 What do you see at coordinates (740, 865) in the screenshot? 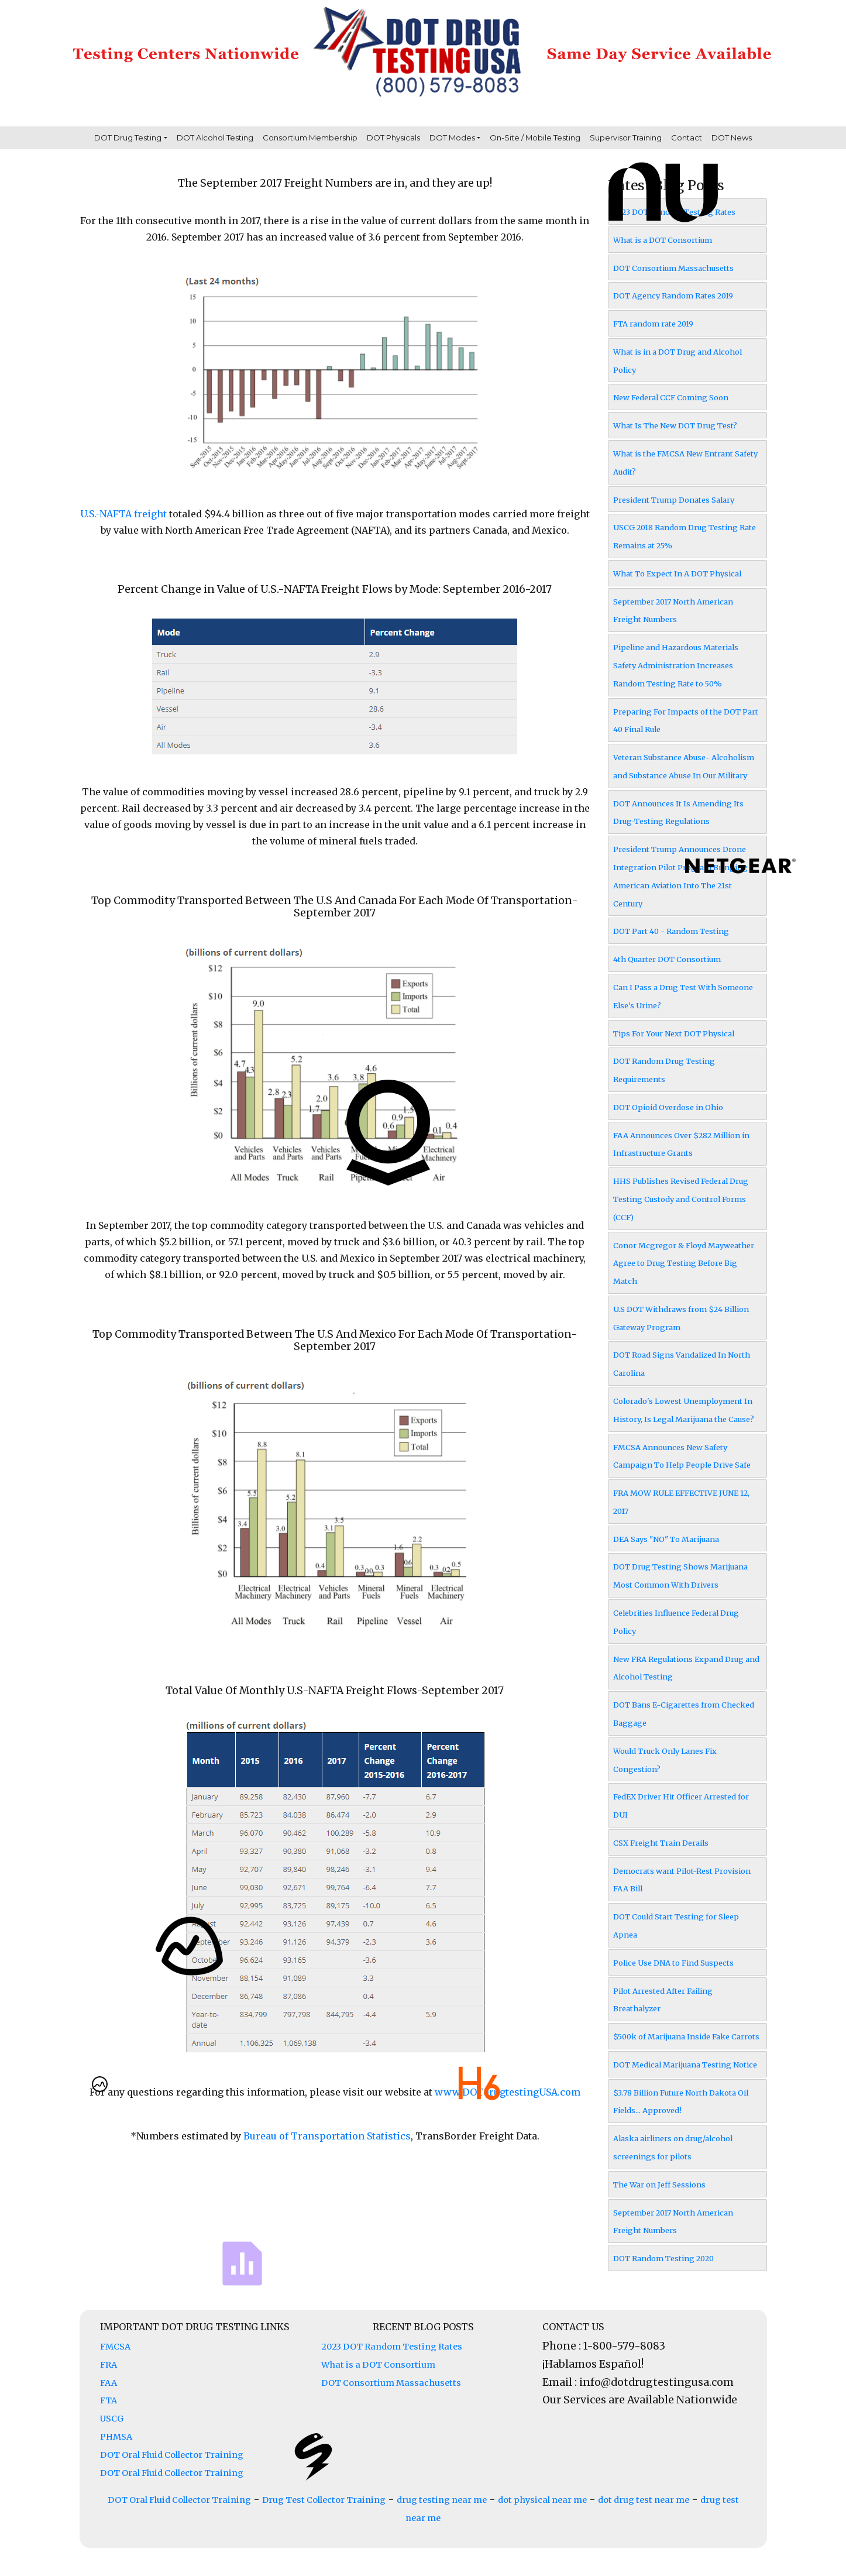
I see `netgear brand logo` at bounding box center [740, 865].